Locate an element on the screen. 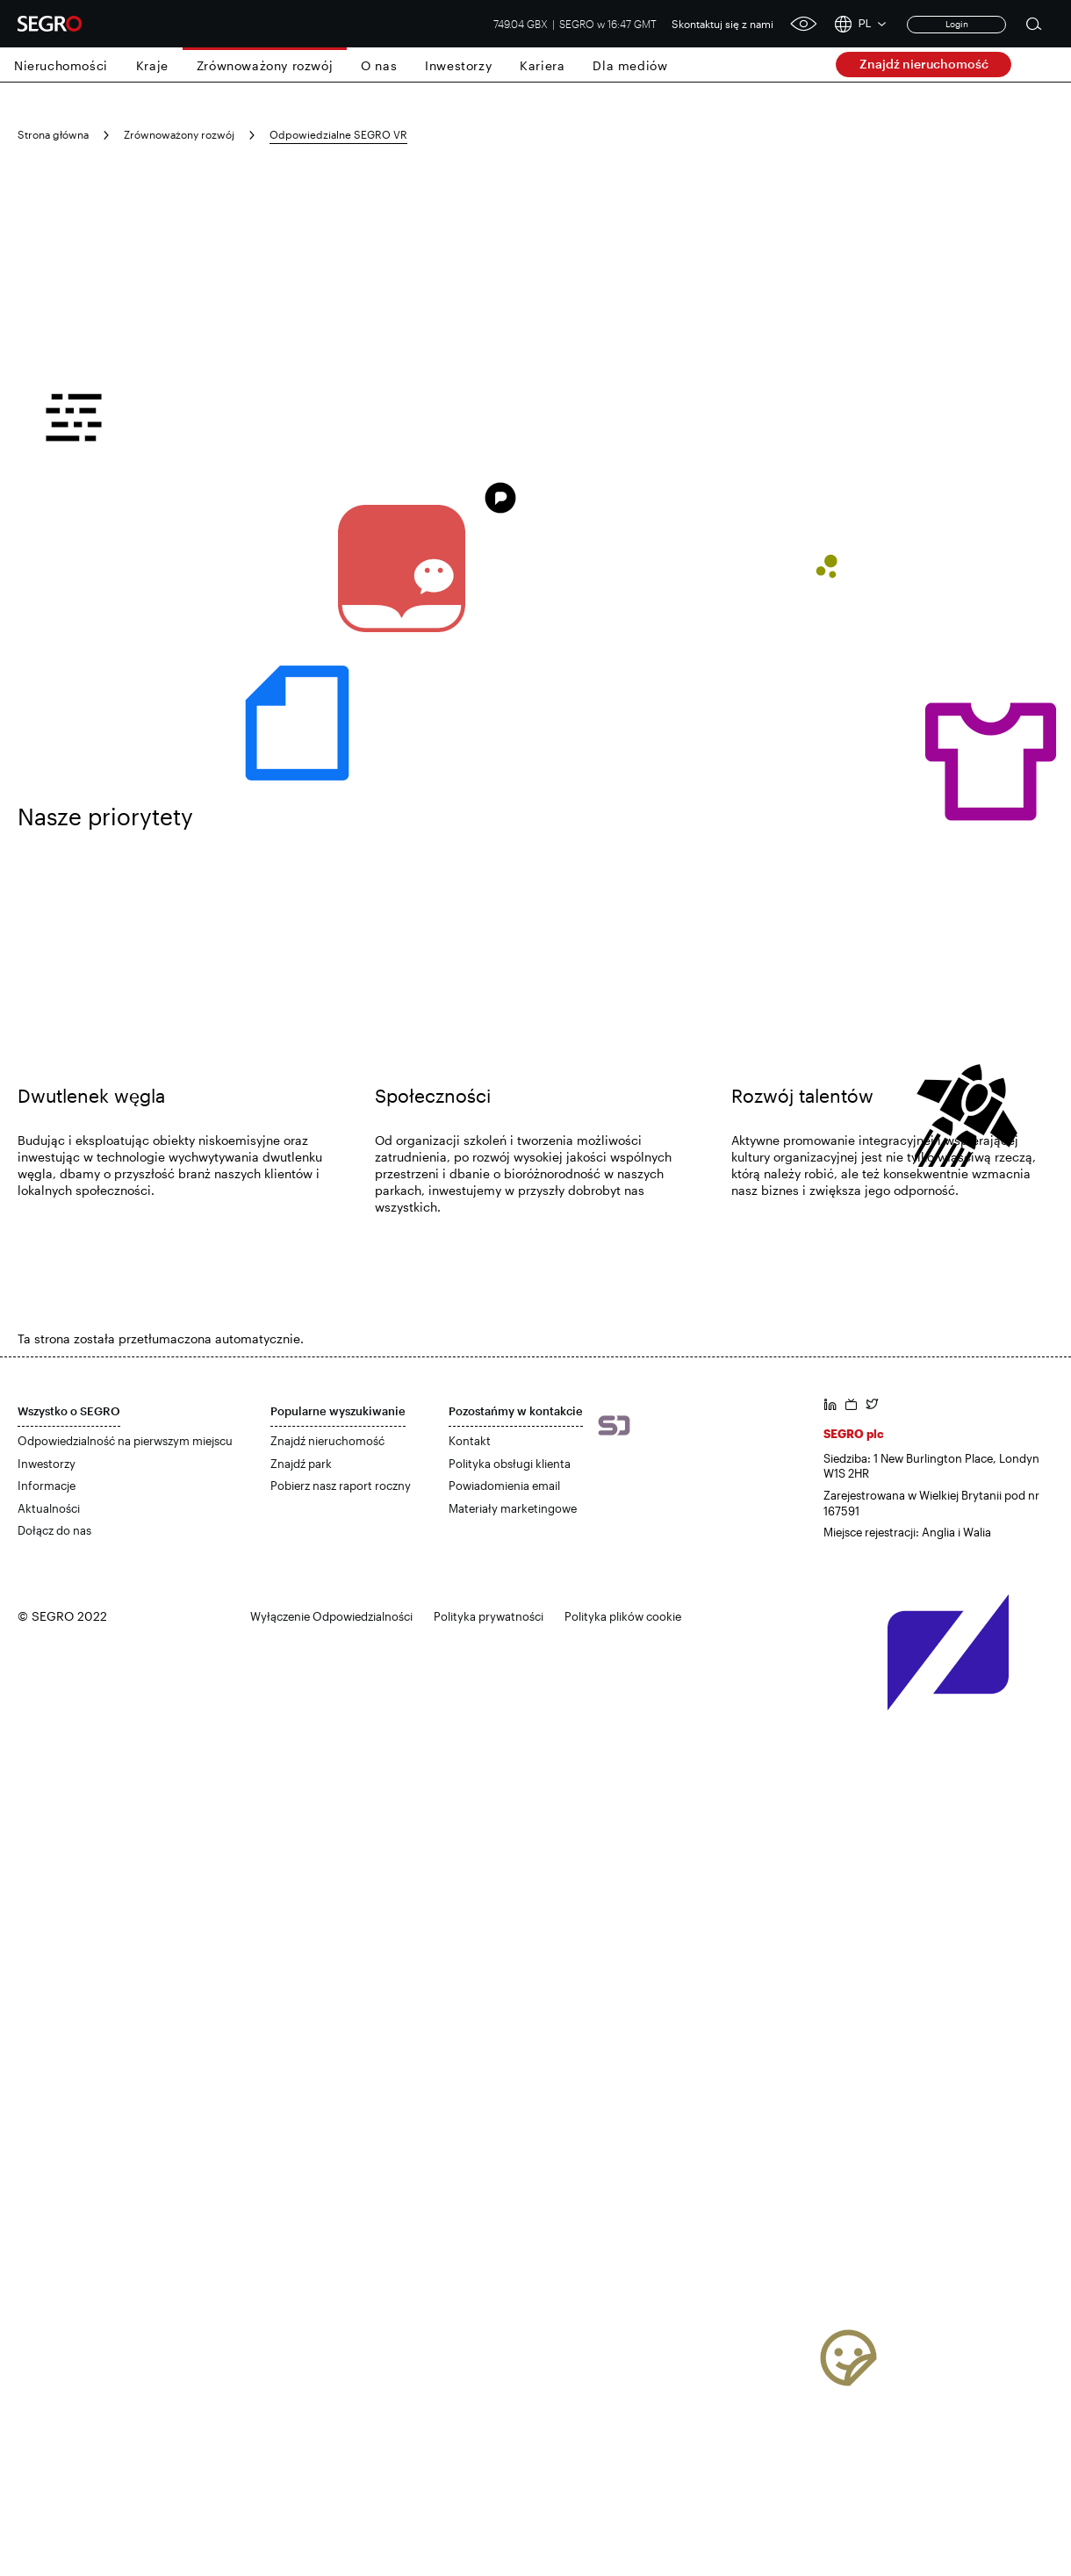 The width and height of the screenshot is (1071, 2576). zend framework official logo is located at coordinates (948, 1652).